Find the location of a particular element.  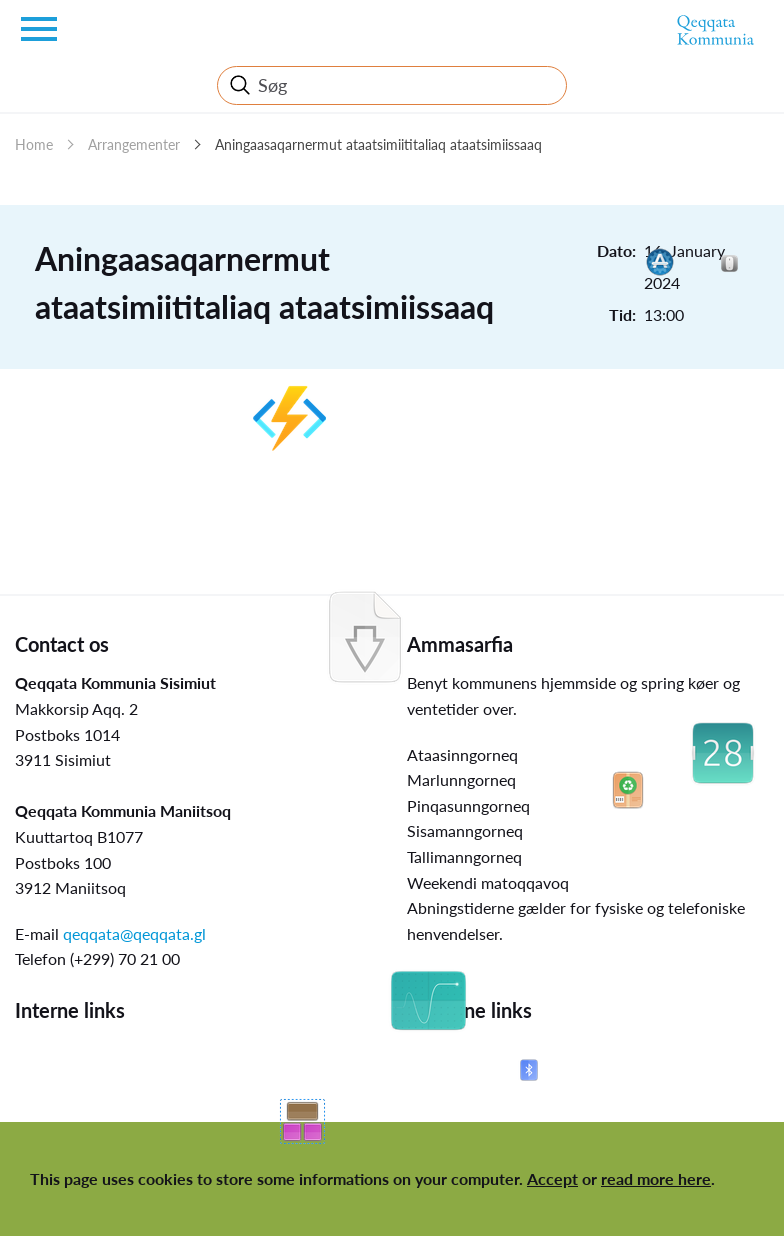

install file or package is located at coordinates (365, 637).